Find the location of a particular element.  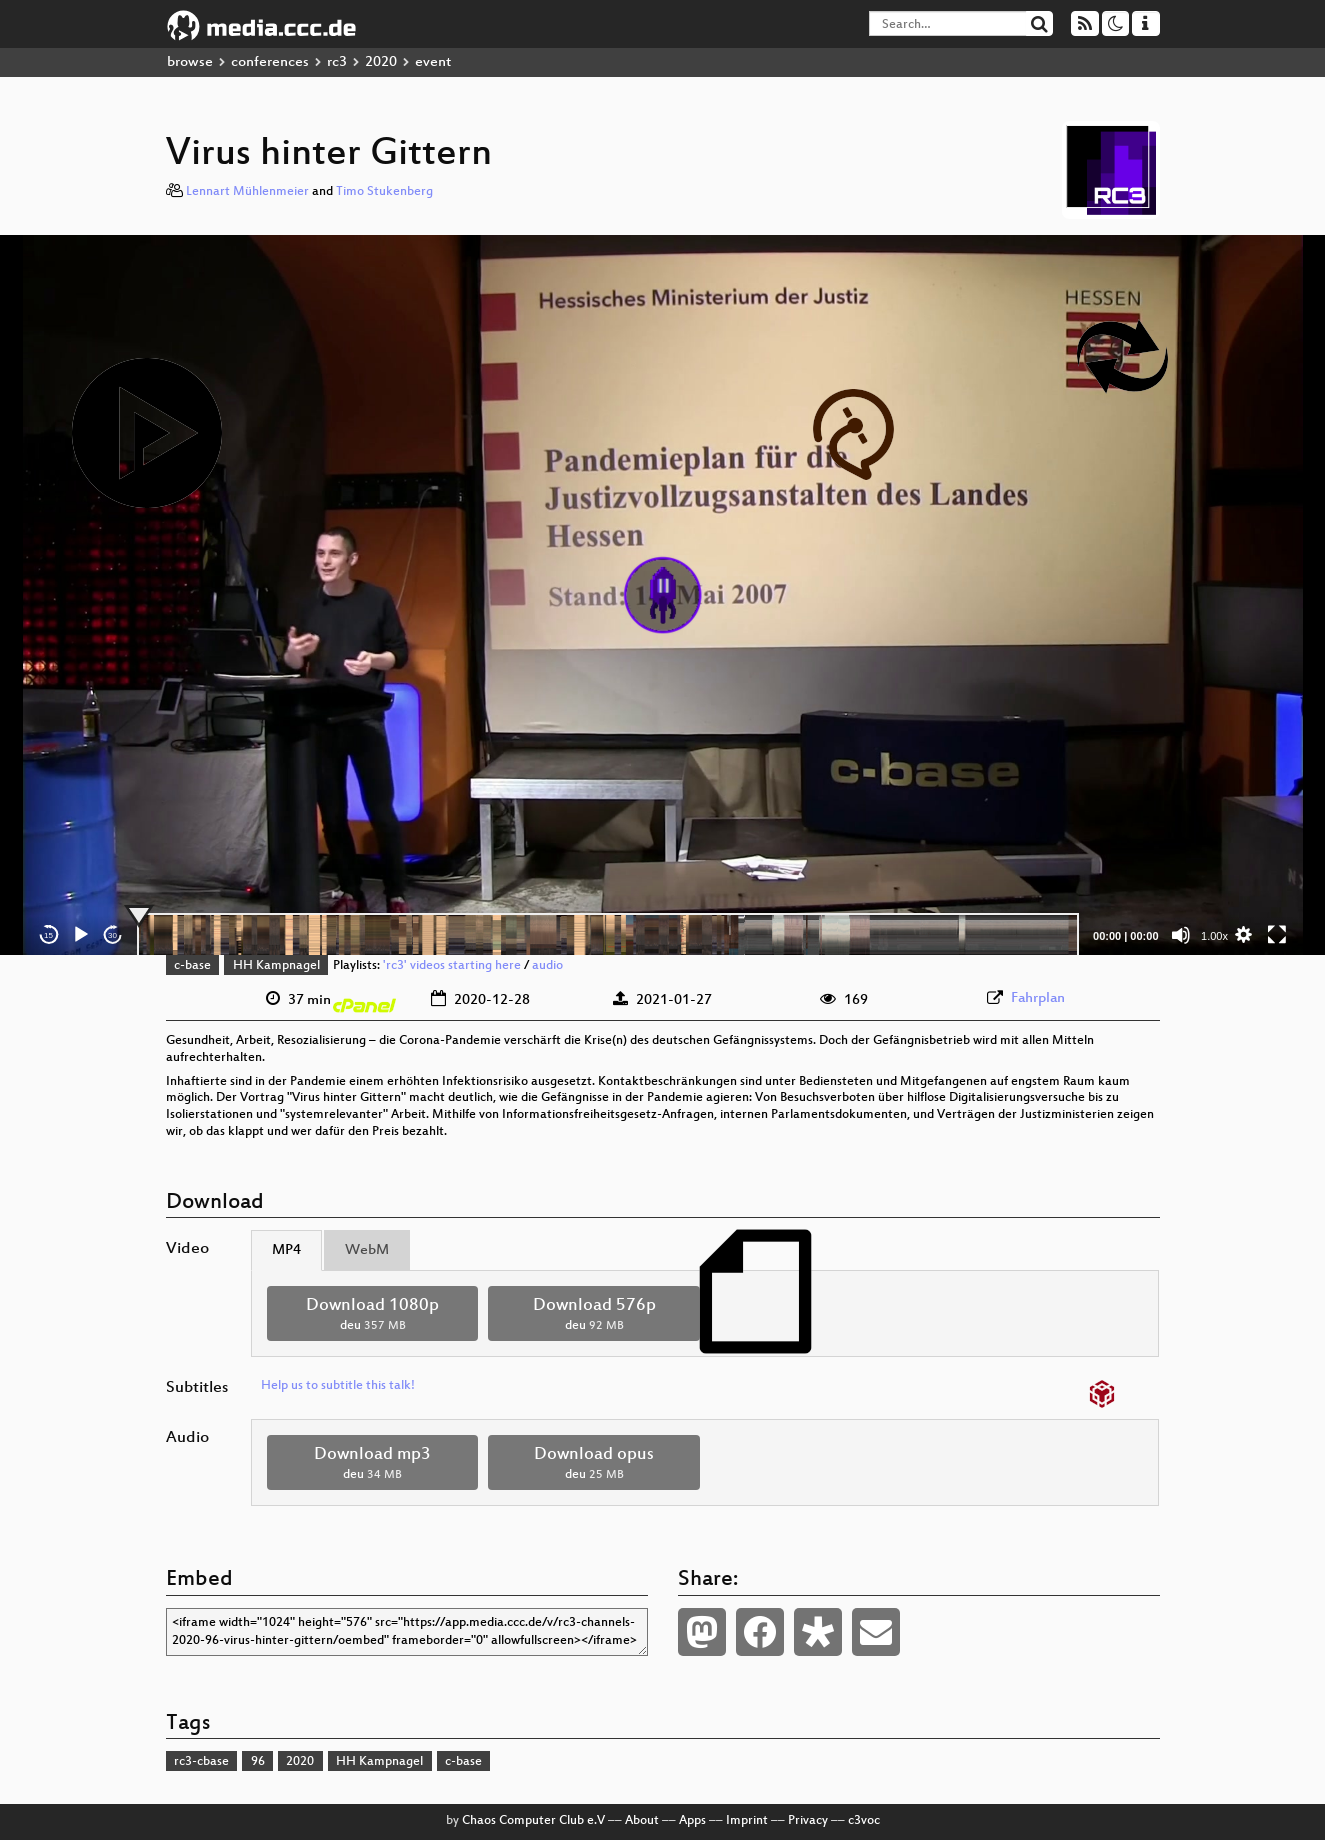

open the NewPipe app is located at coordinates (147, 433).